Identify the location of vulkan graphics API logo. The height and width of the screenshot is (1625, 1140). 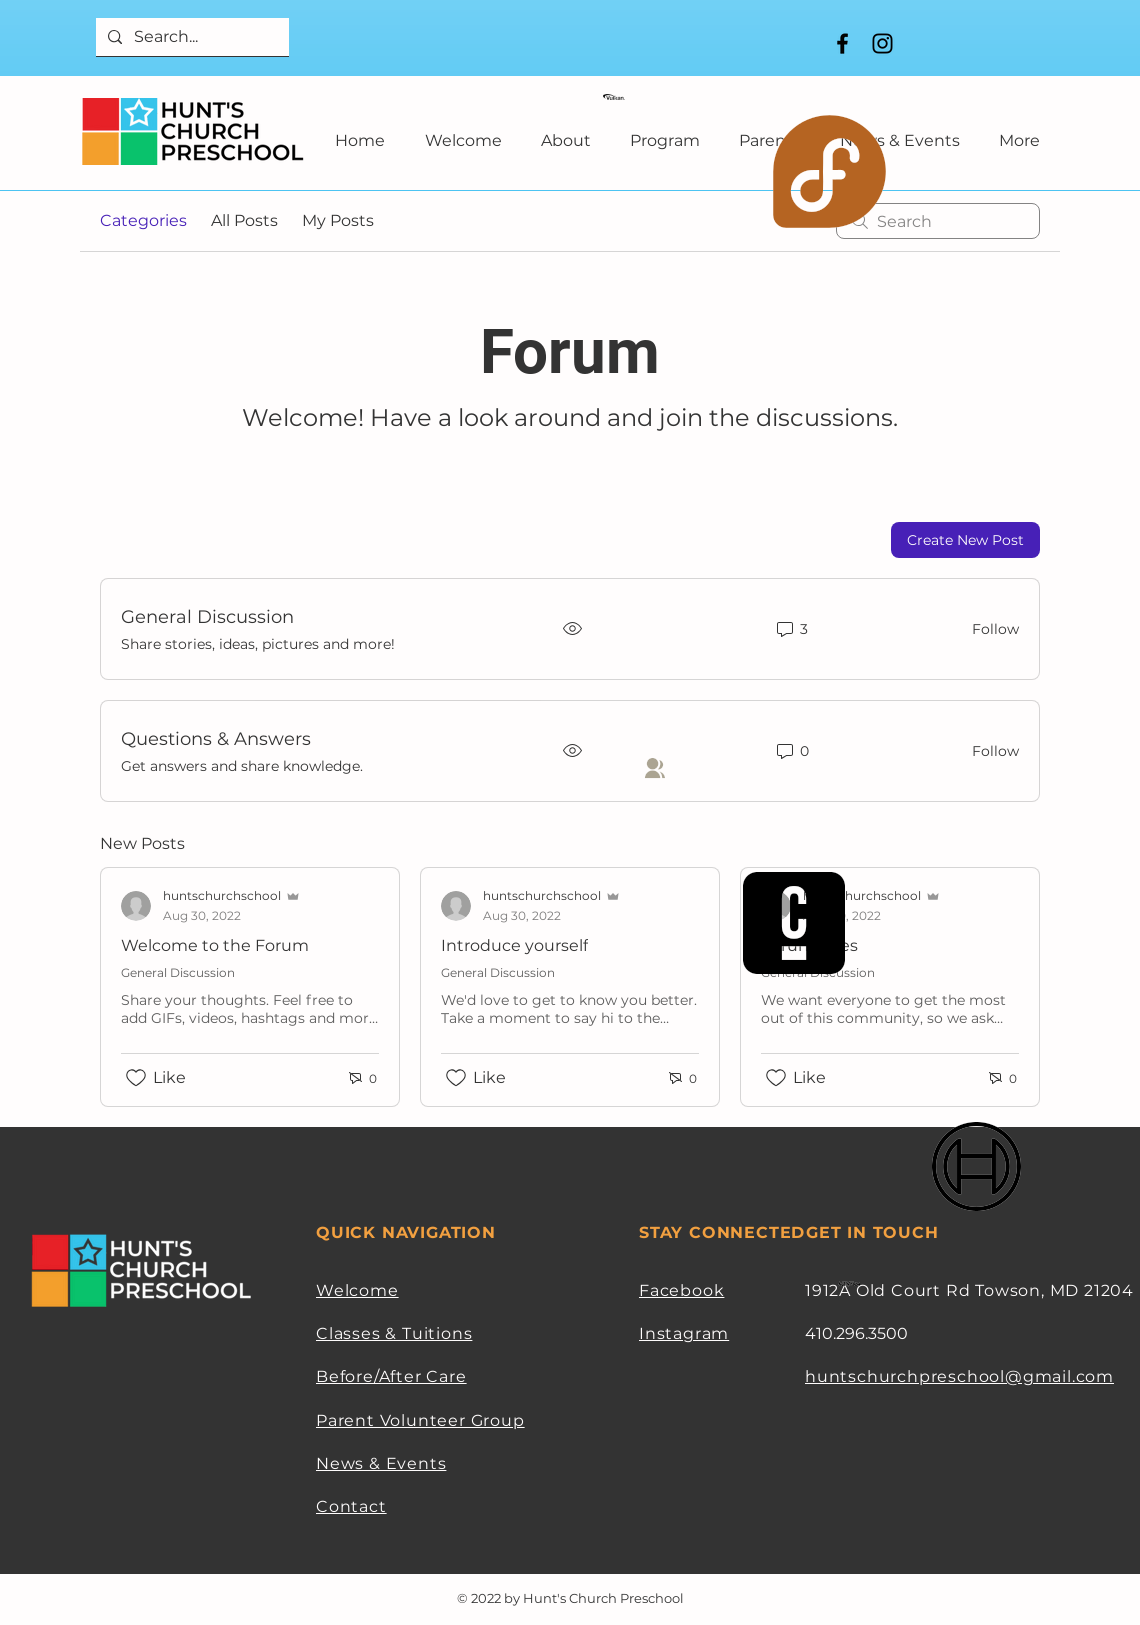
(614, 97).